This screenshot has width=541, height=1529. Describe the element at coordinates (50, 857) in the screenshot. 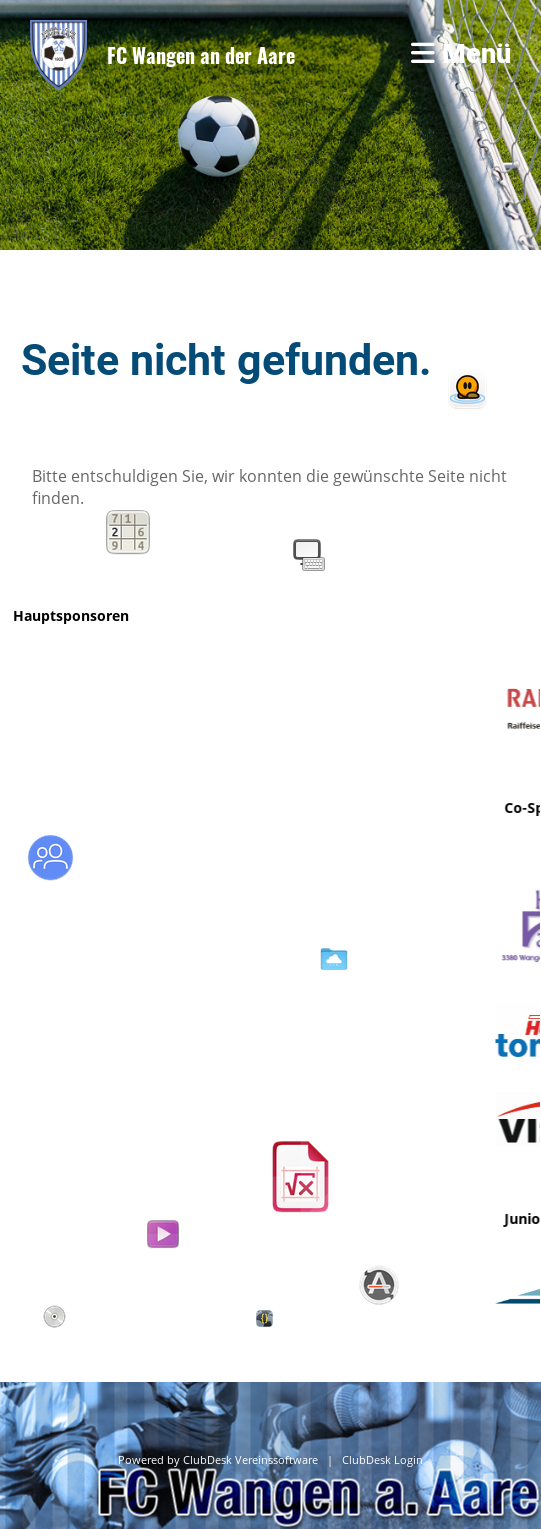

I see `switch user account` at that location.